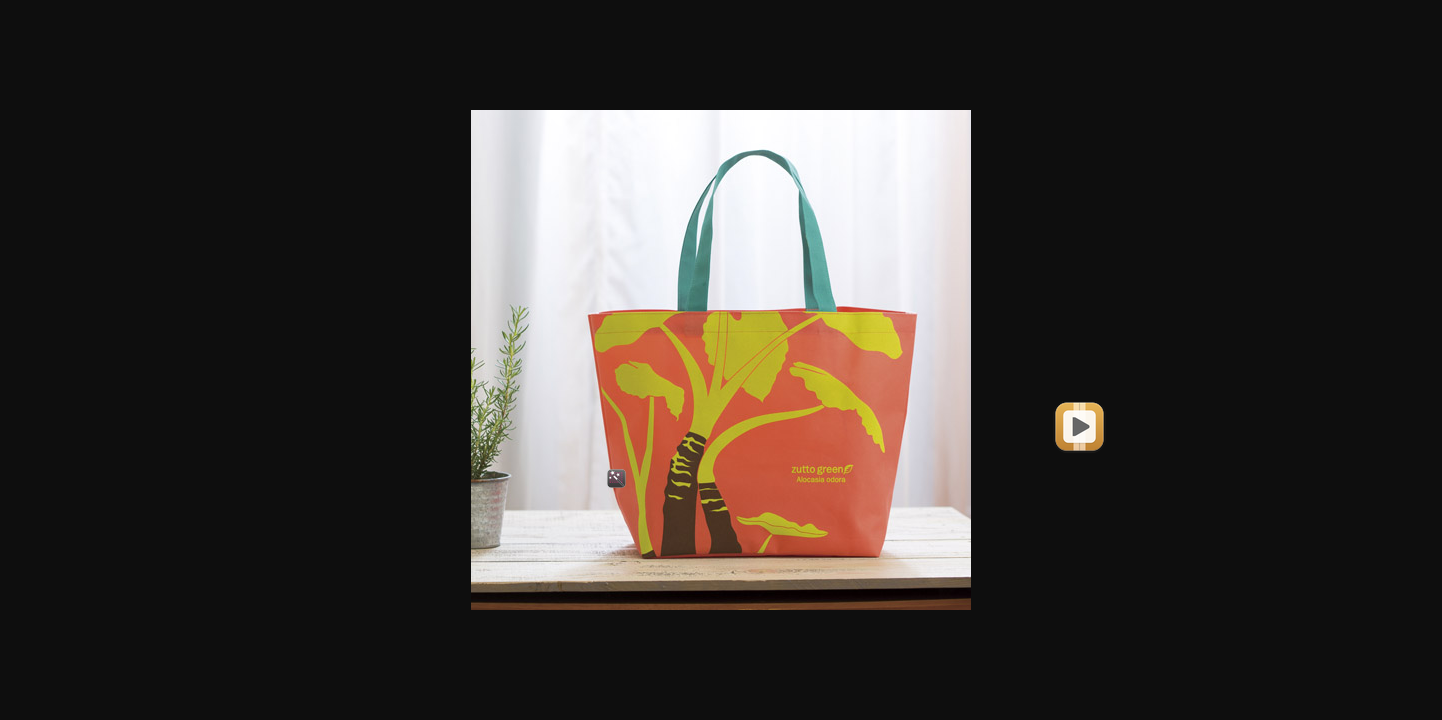 The height and width of the screenshot is (720, 1442). What do you see at coordinates (1079, 427) in the screenshot?
I see `system codec or media component file` at bounding box center [1079, 427].